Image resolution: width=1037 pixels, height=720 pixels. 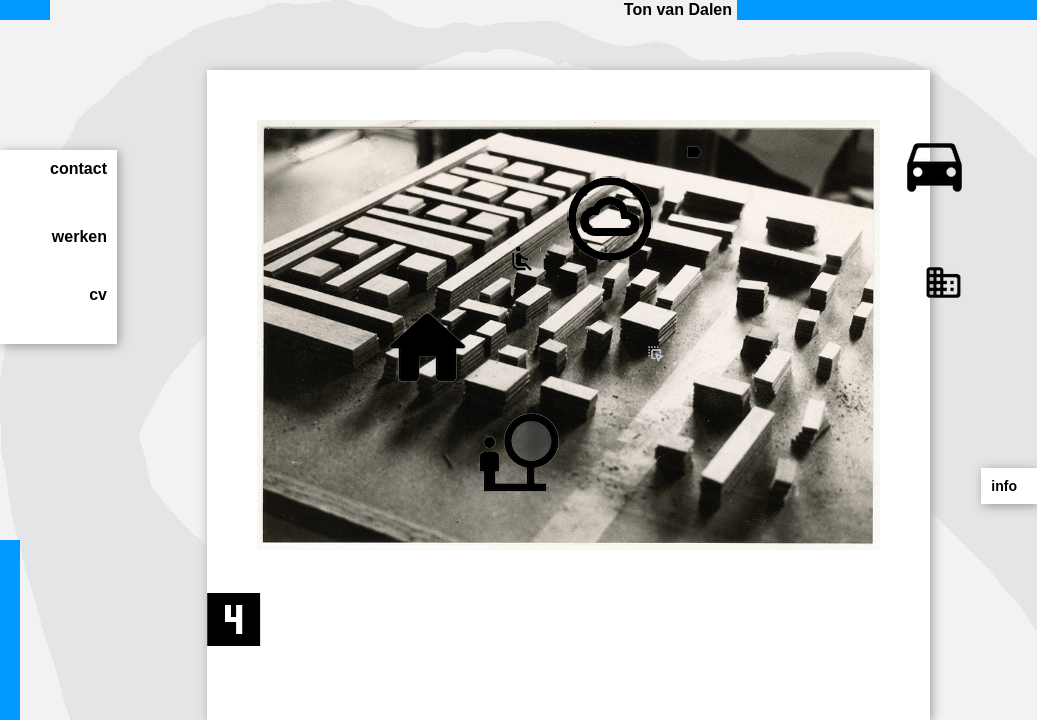 What do you see at coordinates (655, 353) in the screenshot?
I see `drag and drop to reorder items` at bounding box center [655, 353].